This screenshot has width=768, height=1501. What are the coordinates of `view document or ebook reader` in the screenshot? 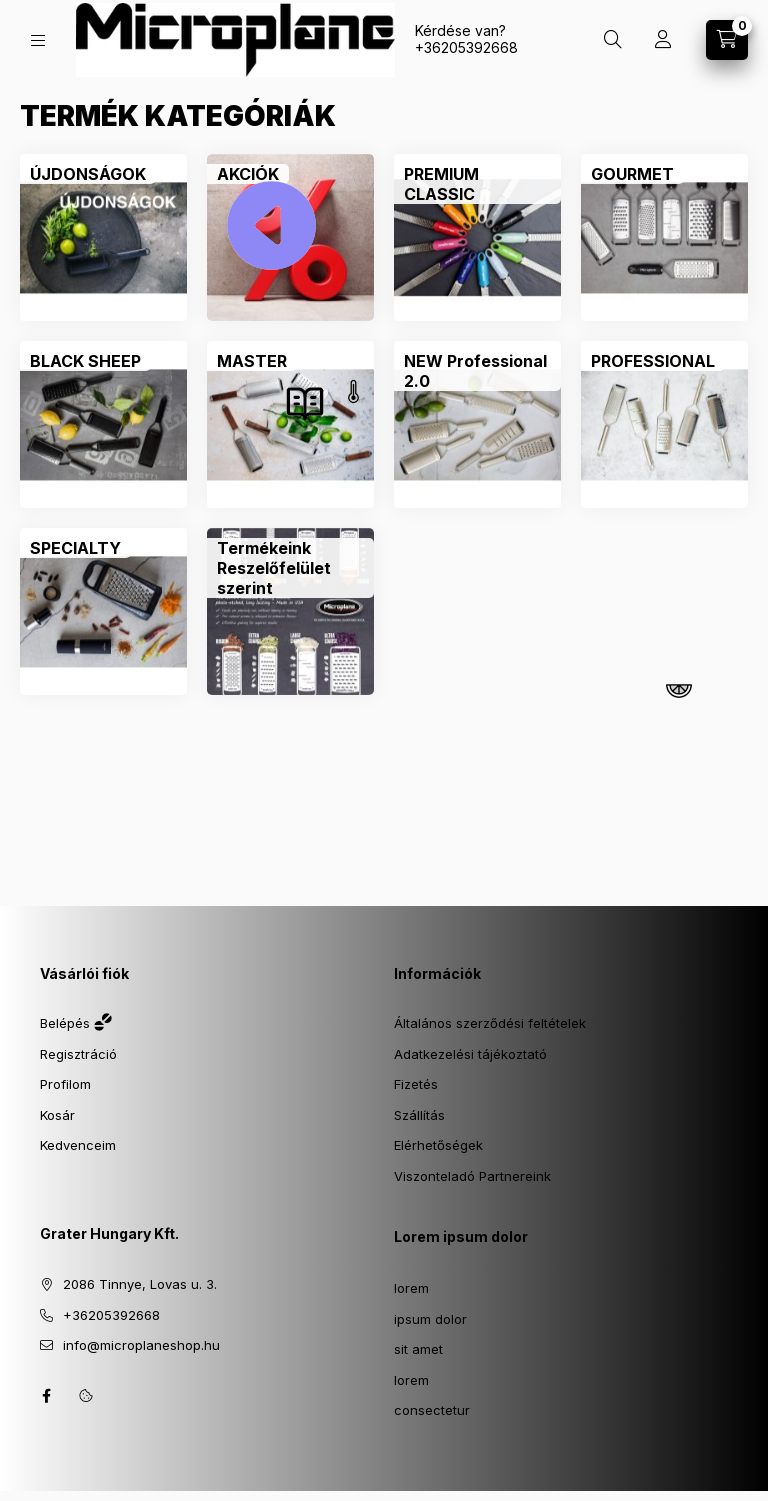 It's located at (305, 404).